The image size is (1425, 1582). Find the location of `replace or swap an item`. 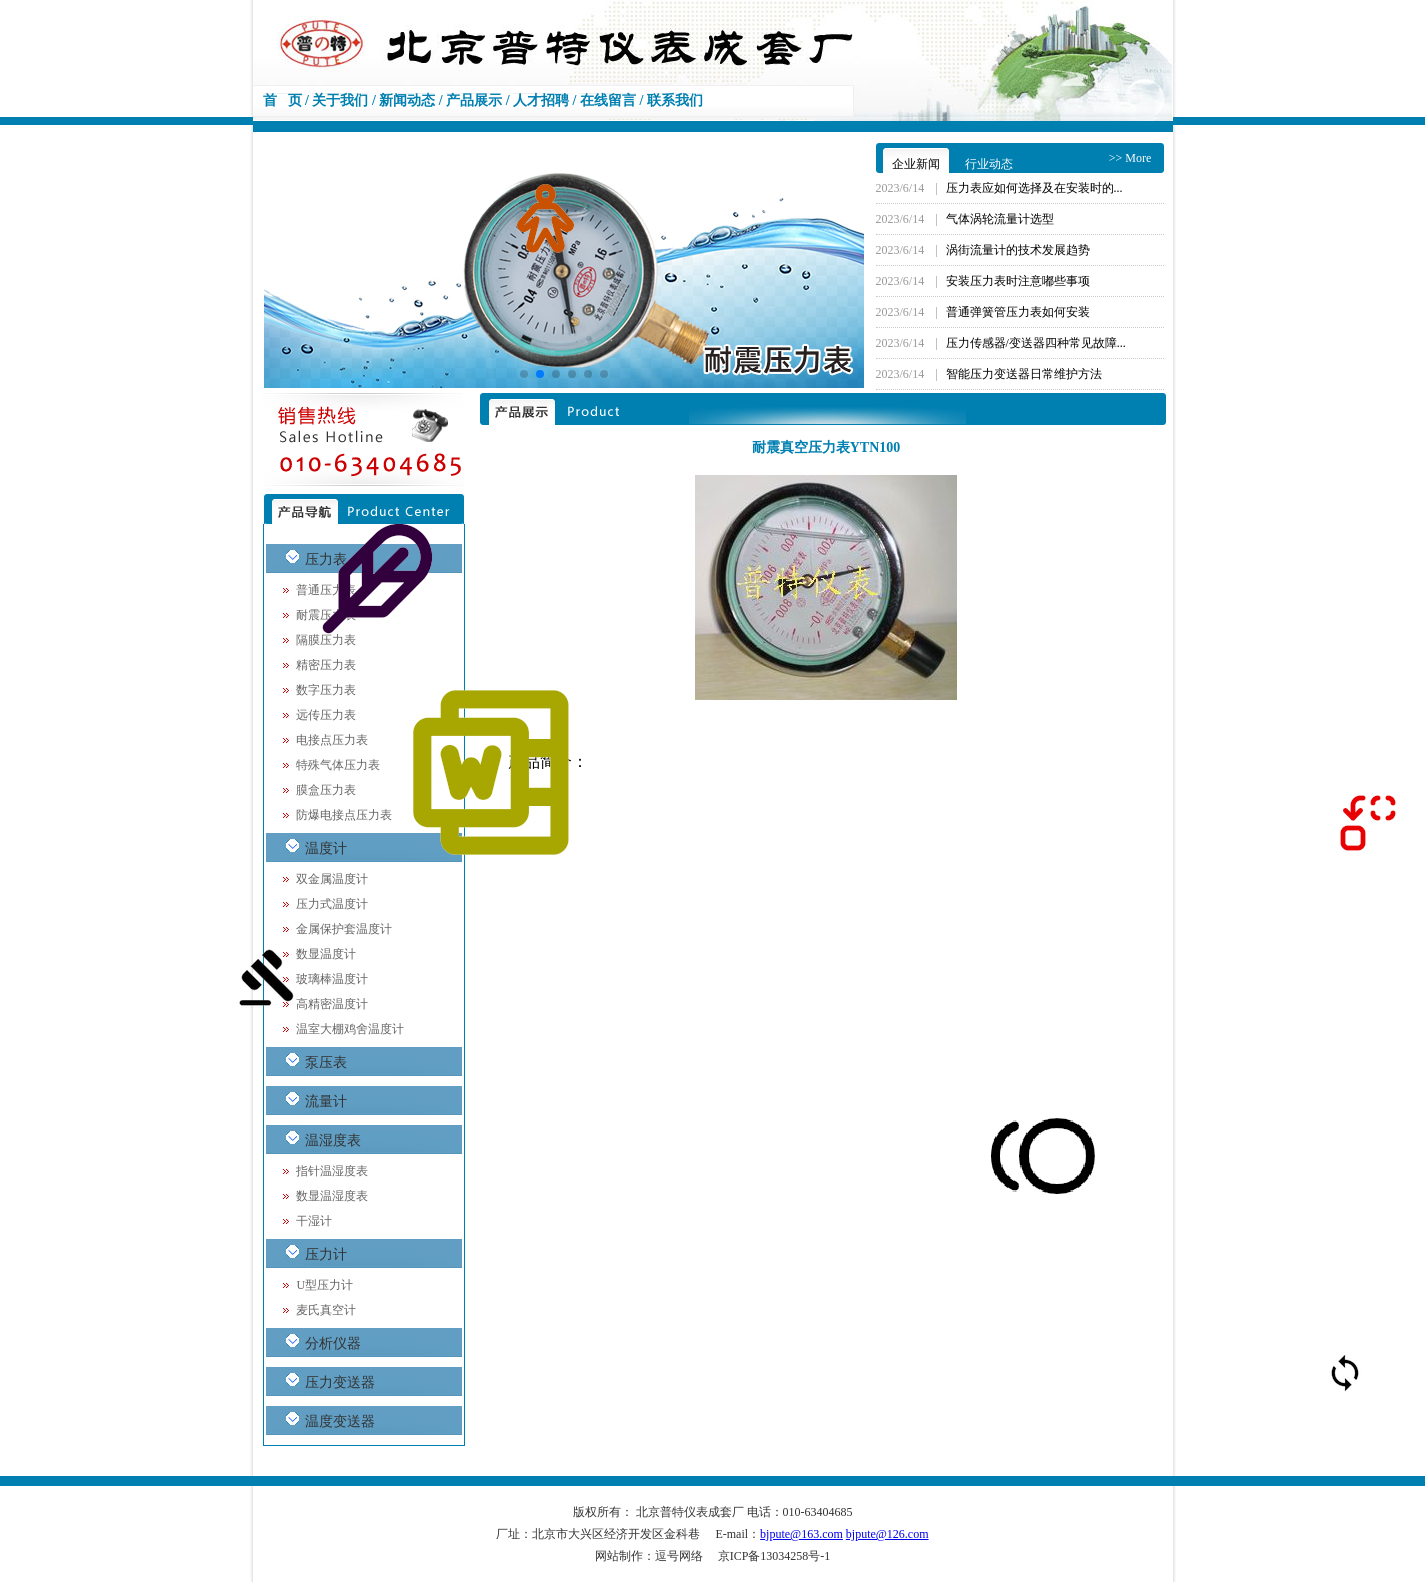

replace or swap an item is located at coordinates (1368, 823).